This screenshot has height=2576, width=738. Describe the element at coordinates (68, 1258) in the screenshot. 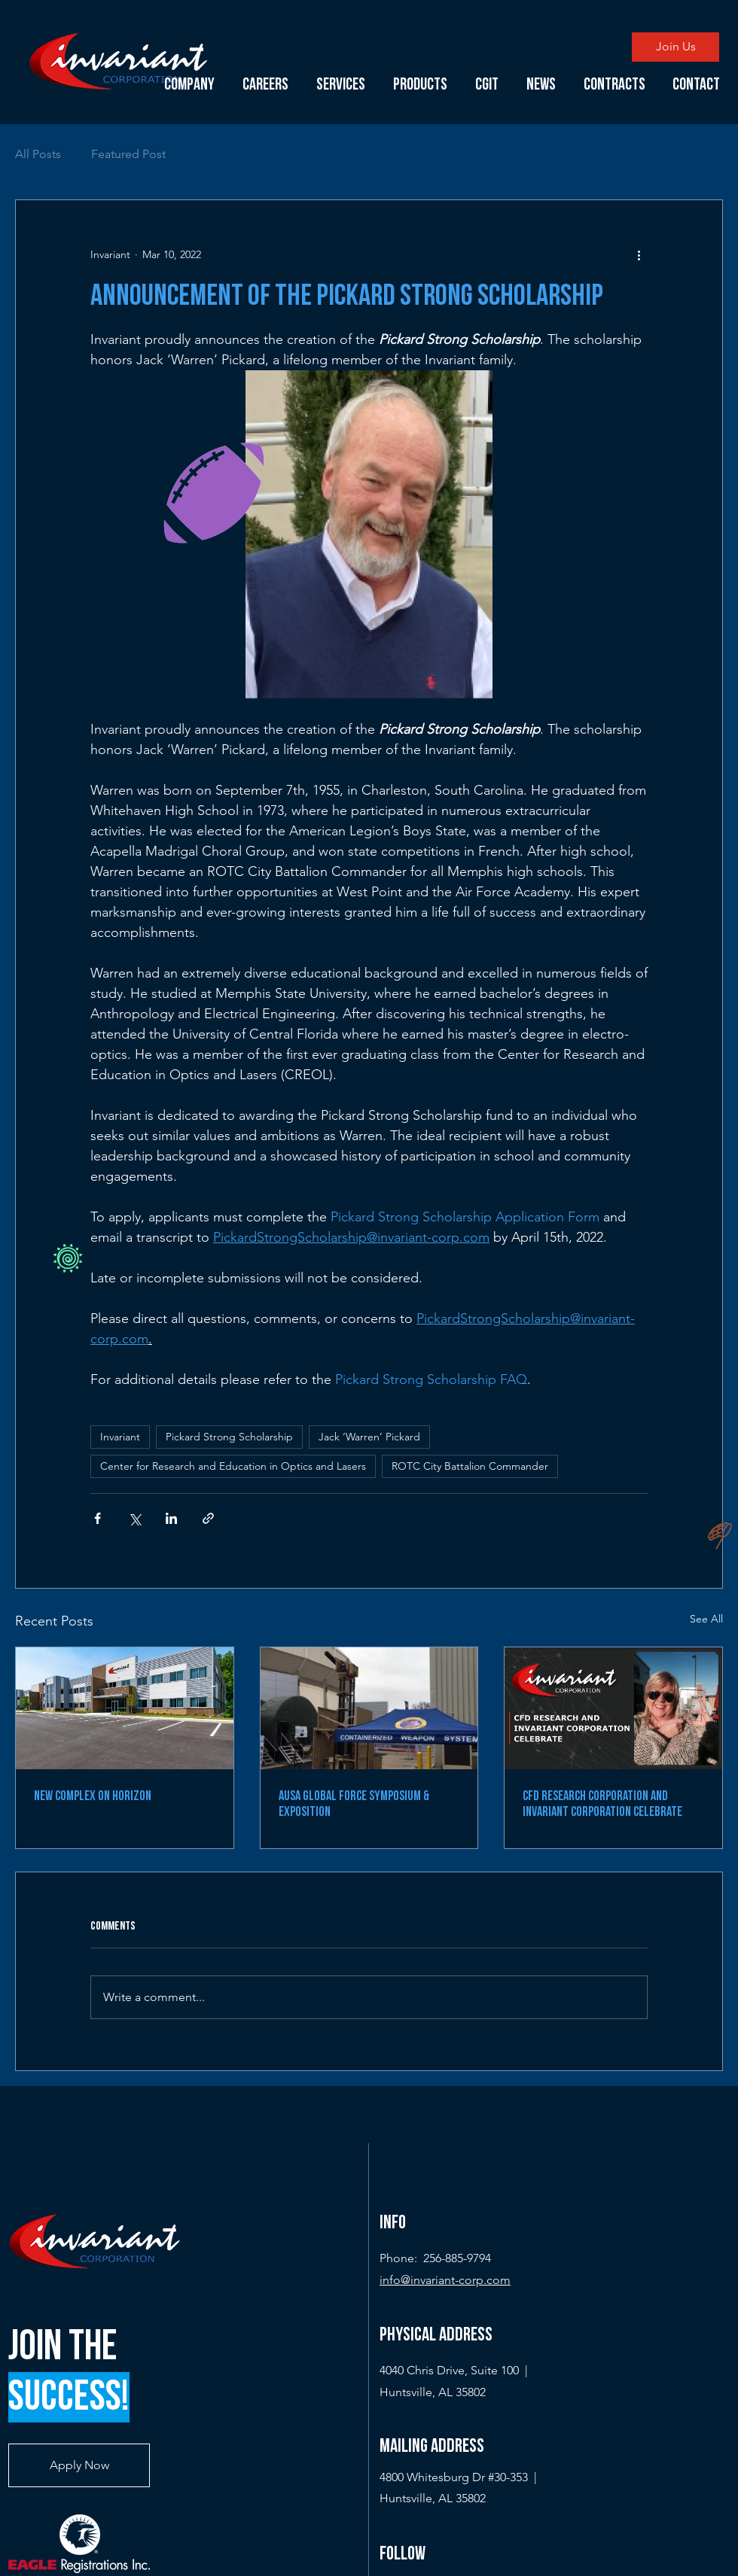

I see `ubisoft game launcher or storefront` at that location.